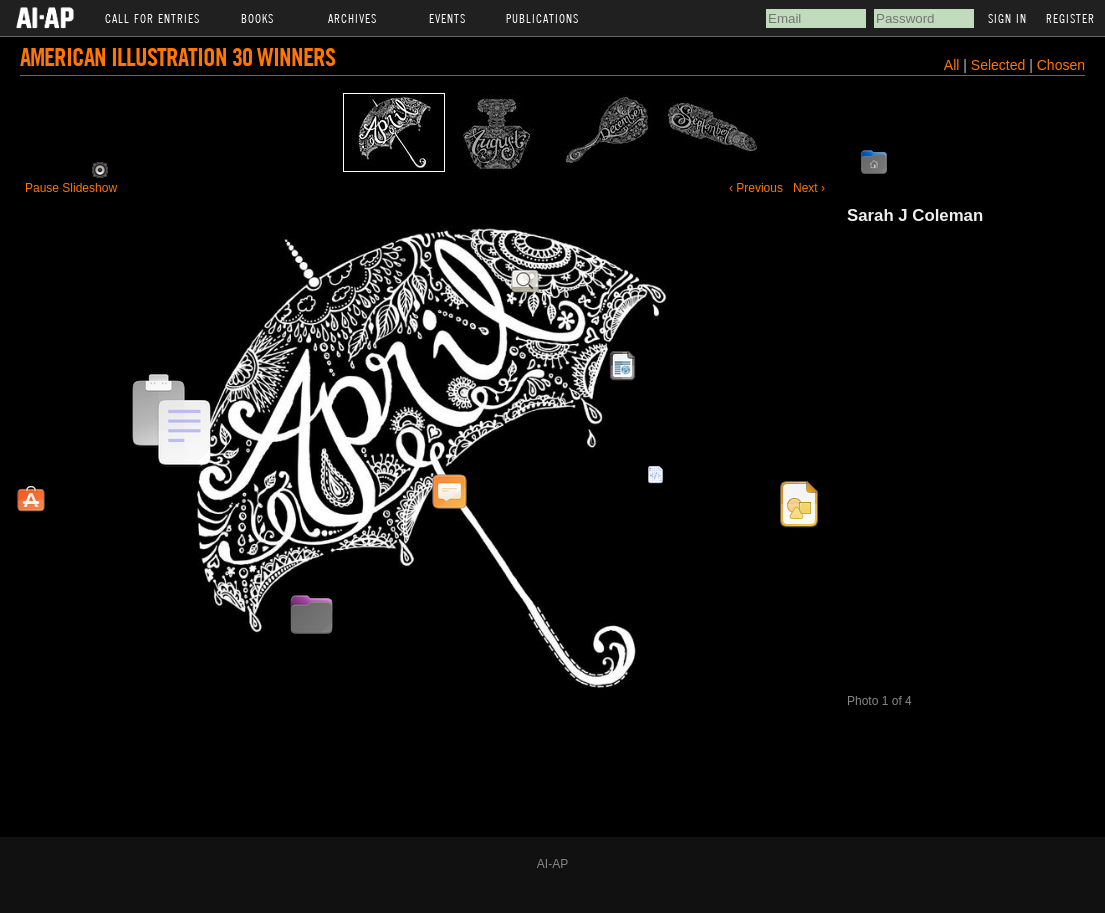  What do you see at coordinates (311, 614) in the screenshot?
I see `open a folder to view its contents` at bounding box center [311, 614].